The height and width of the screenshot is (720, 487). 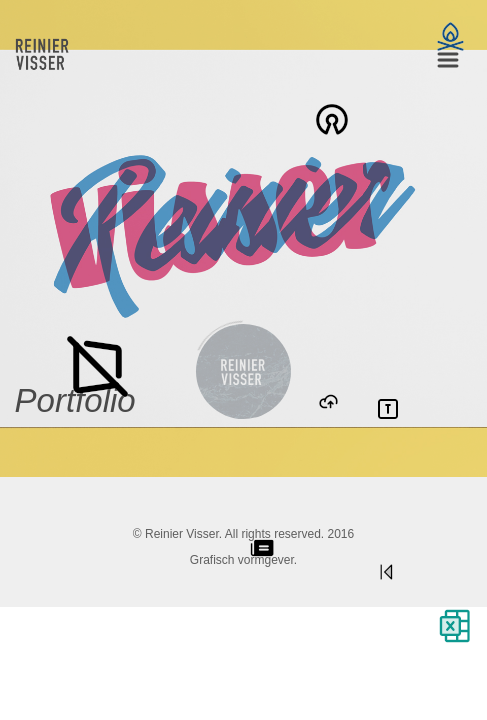 I want to click on access camping or outdoor activity features, so click(x=450, y=36).